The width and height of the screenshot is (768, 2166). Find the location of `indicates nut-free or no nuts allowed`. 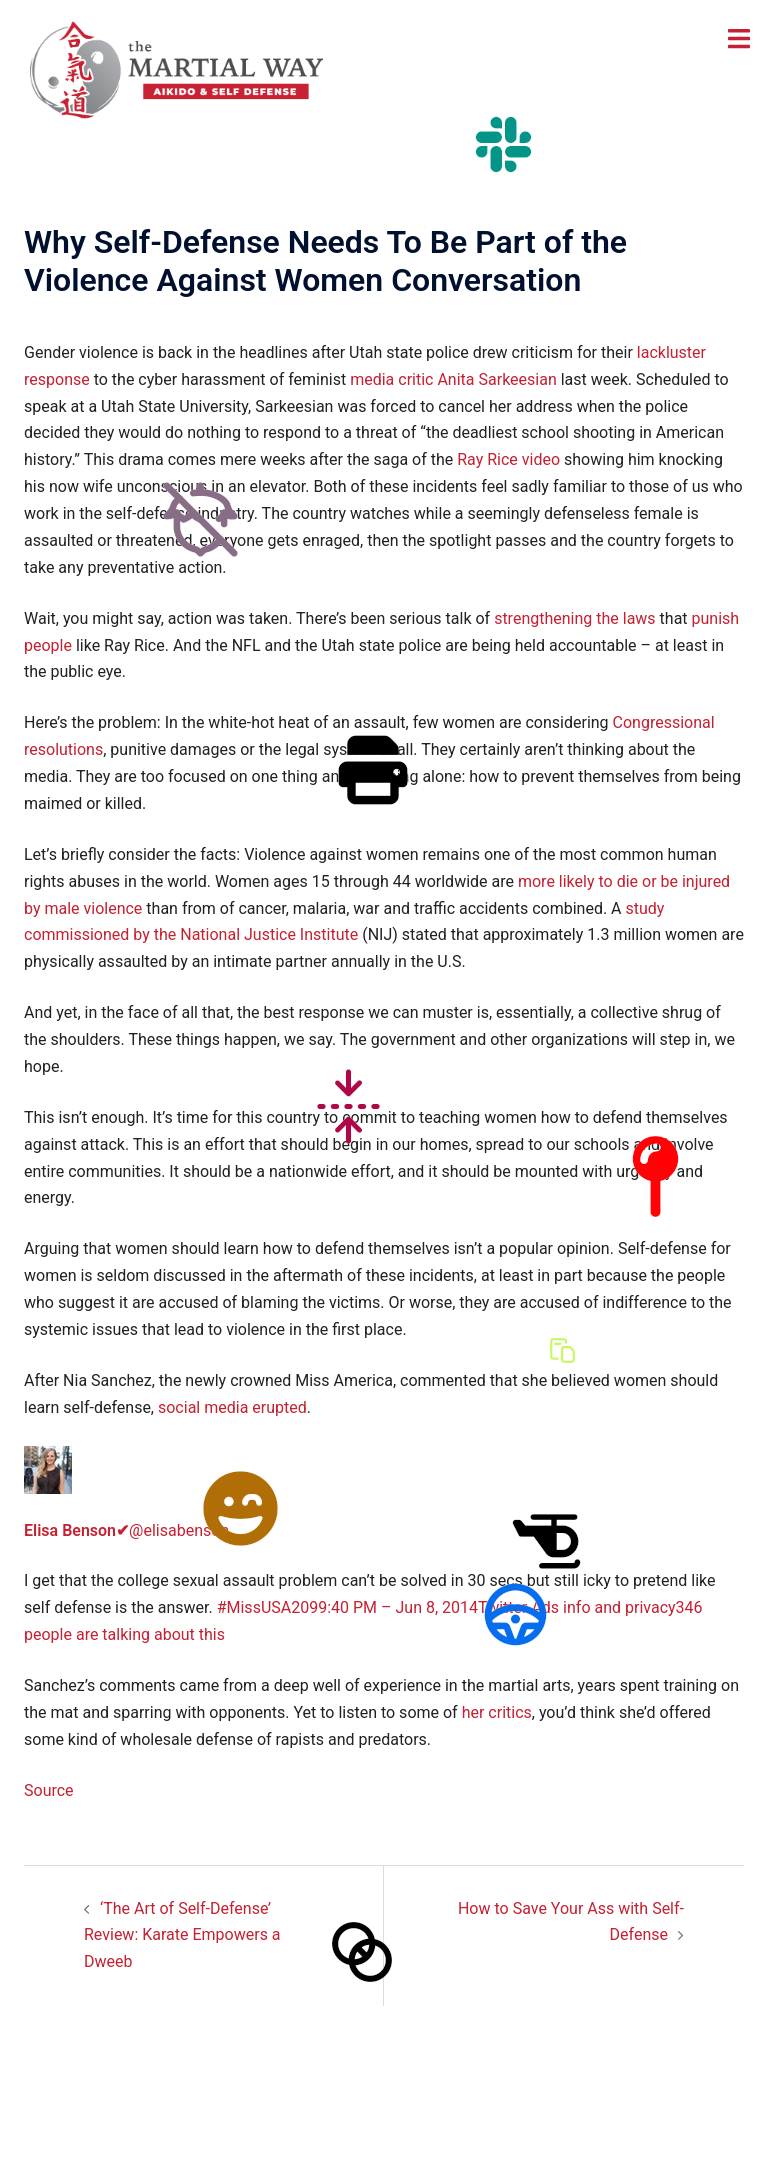

indicates nut-free or no nuts allowed is located at coordinates (200, 519).